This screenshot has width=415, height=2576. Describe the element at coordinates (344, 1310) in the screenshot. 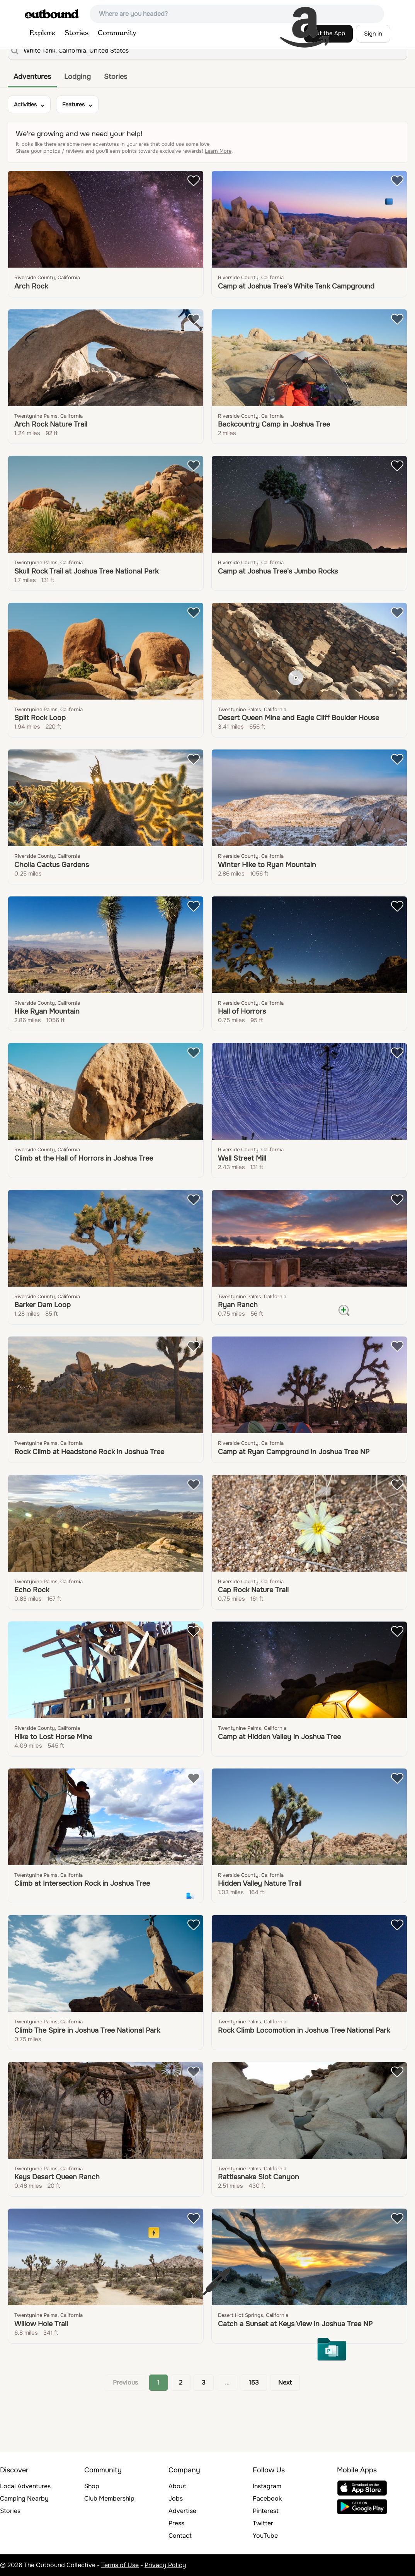

I see `zoom in on the current view` at that location.